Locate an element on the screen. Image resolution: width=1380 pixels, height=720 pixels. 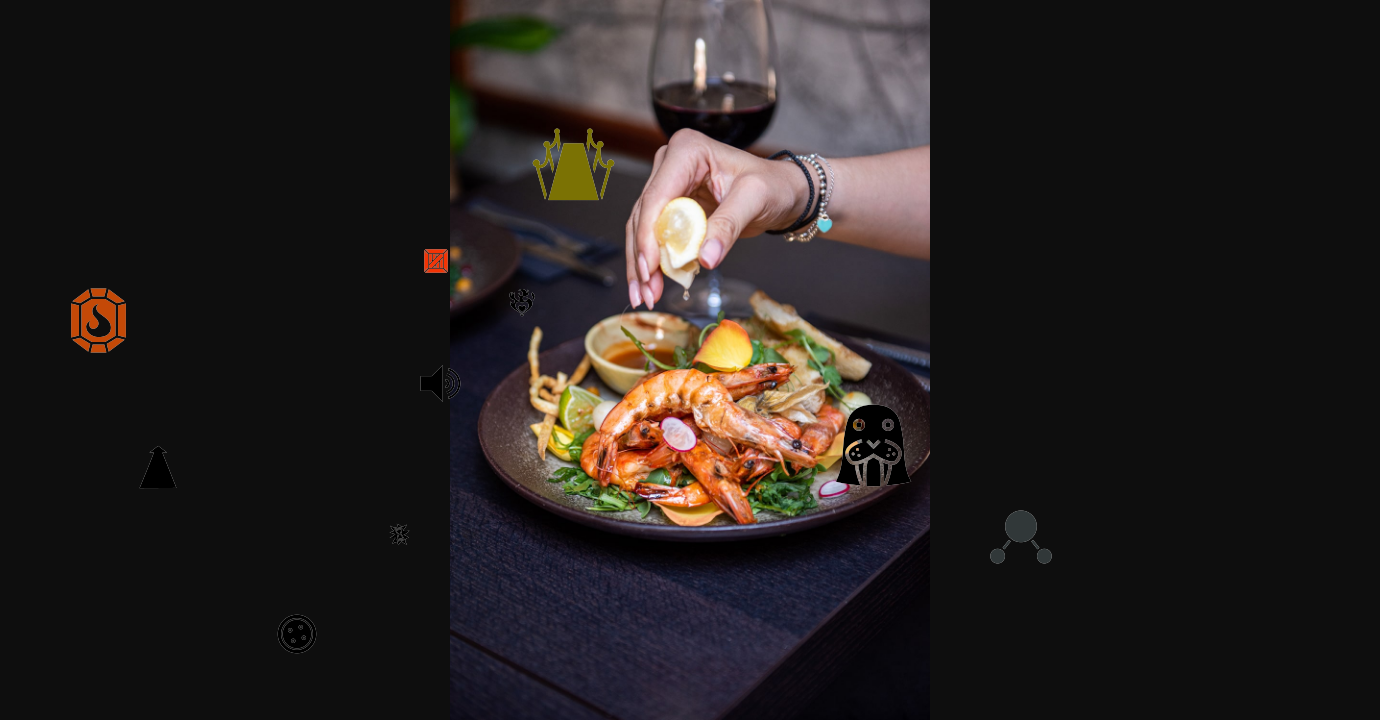
increase thrust or acceleration is located at coordinates (158, 467).